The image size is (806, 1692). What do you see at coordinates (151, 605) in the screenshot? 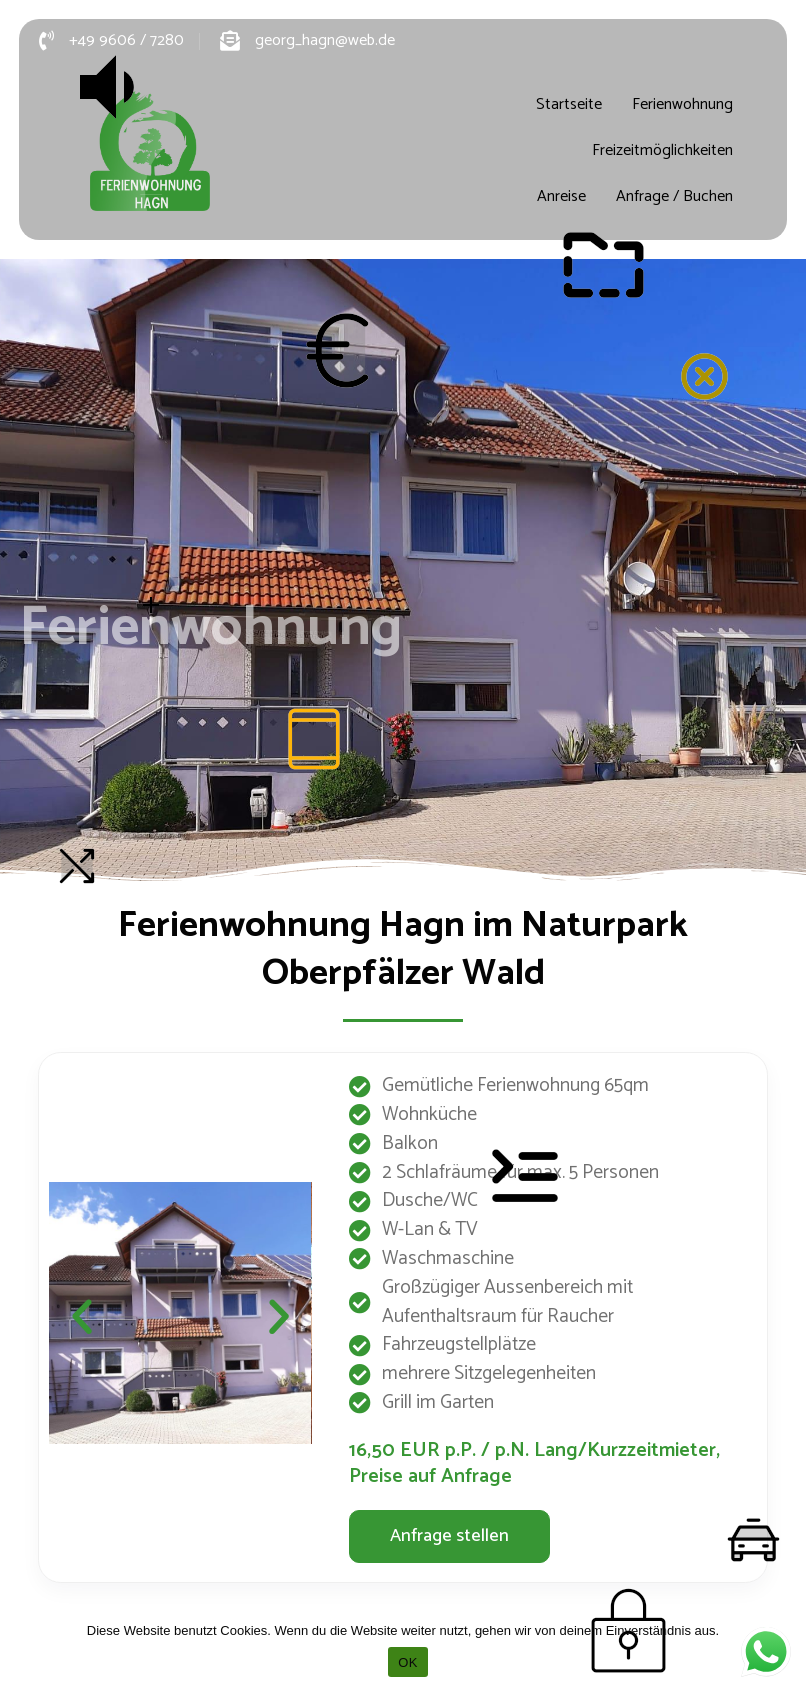
I see `add a new item` at bounding box center [151, 605].